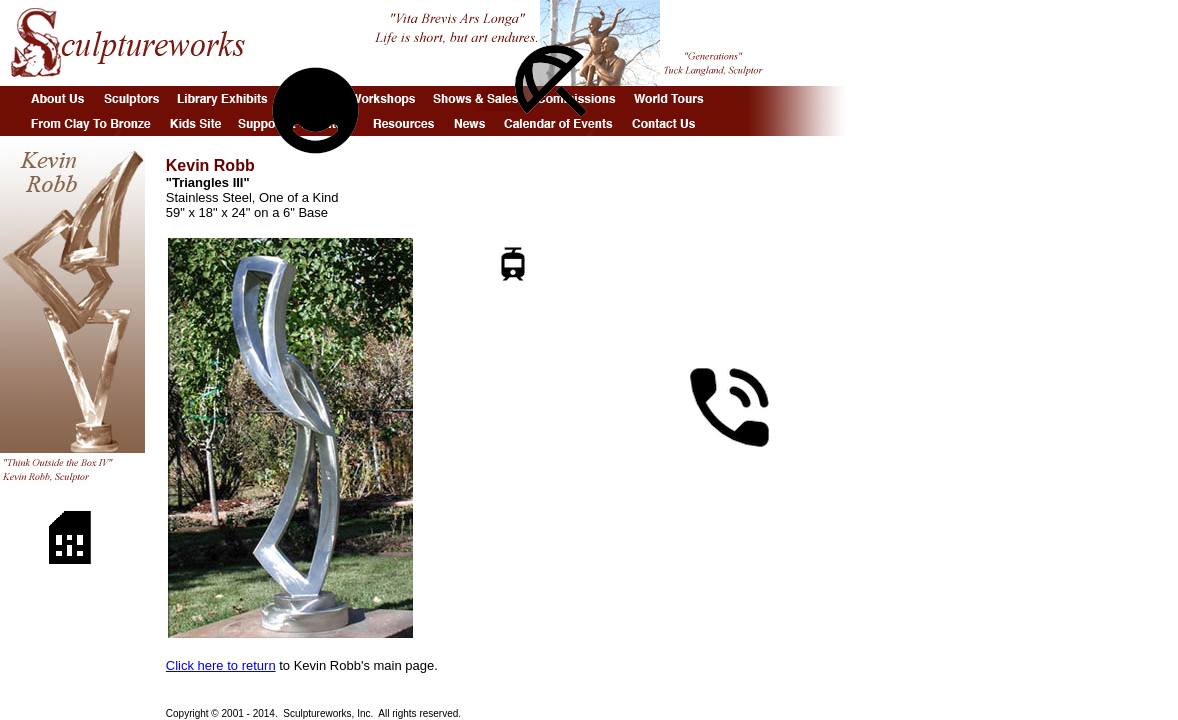 The image size is (1178, 720). Describe the element at coordinates (513, 264) in the screenshot. I see `view tram or light rail transit options` at that location.